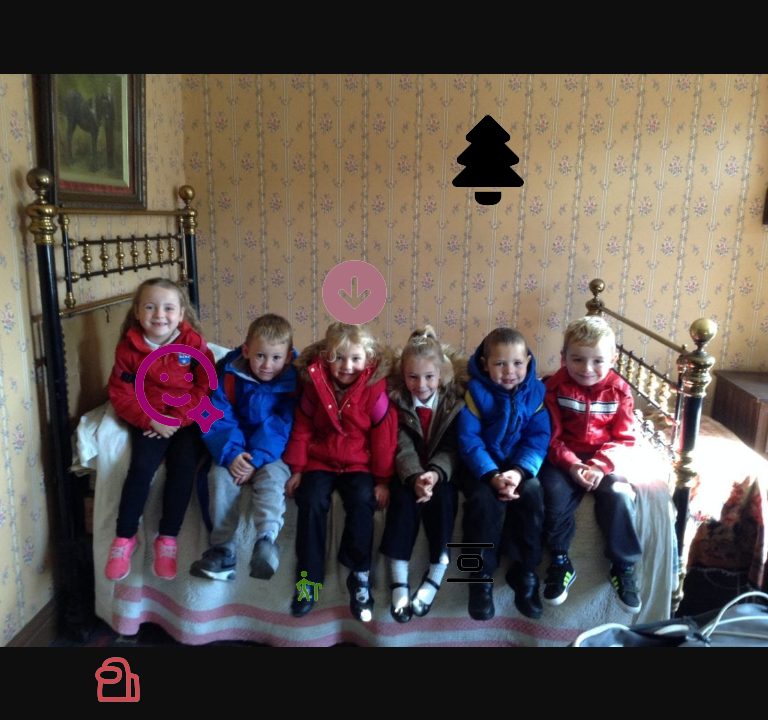 This screenshot has width=768, height=720. What do you see at coordinates (176, 385) in the screenshot?
I see `add a reaction or emoji` at bounding box center [176, 385].